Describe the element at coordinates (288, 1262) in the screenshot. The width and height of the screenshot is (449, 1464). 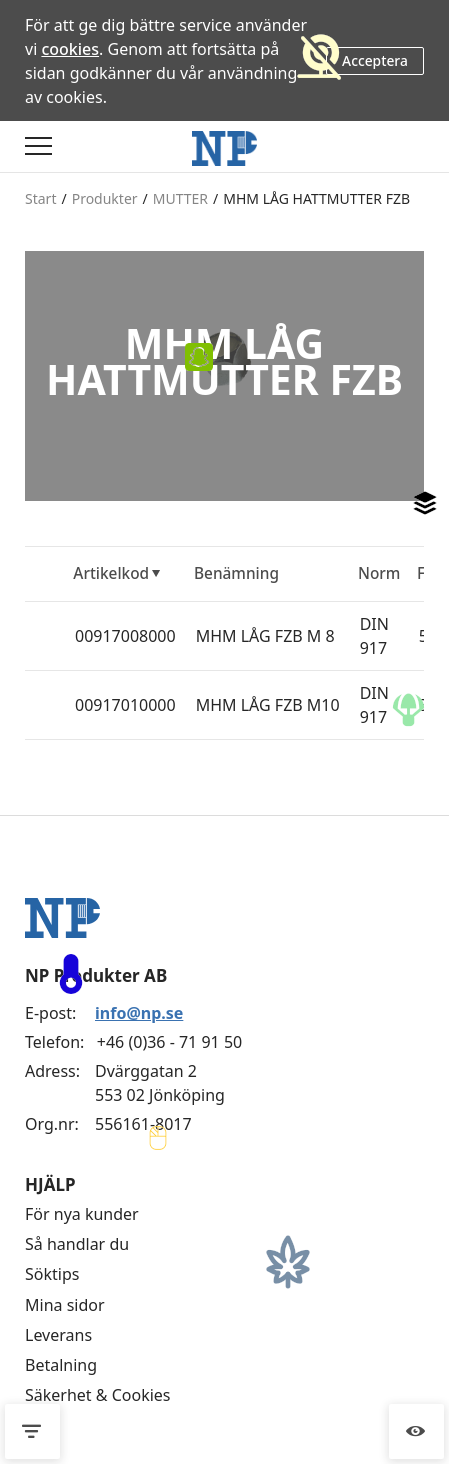
I see `indicates cannabis-related content or products` at that location.